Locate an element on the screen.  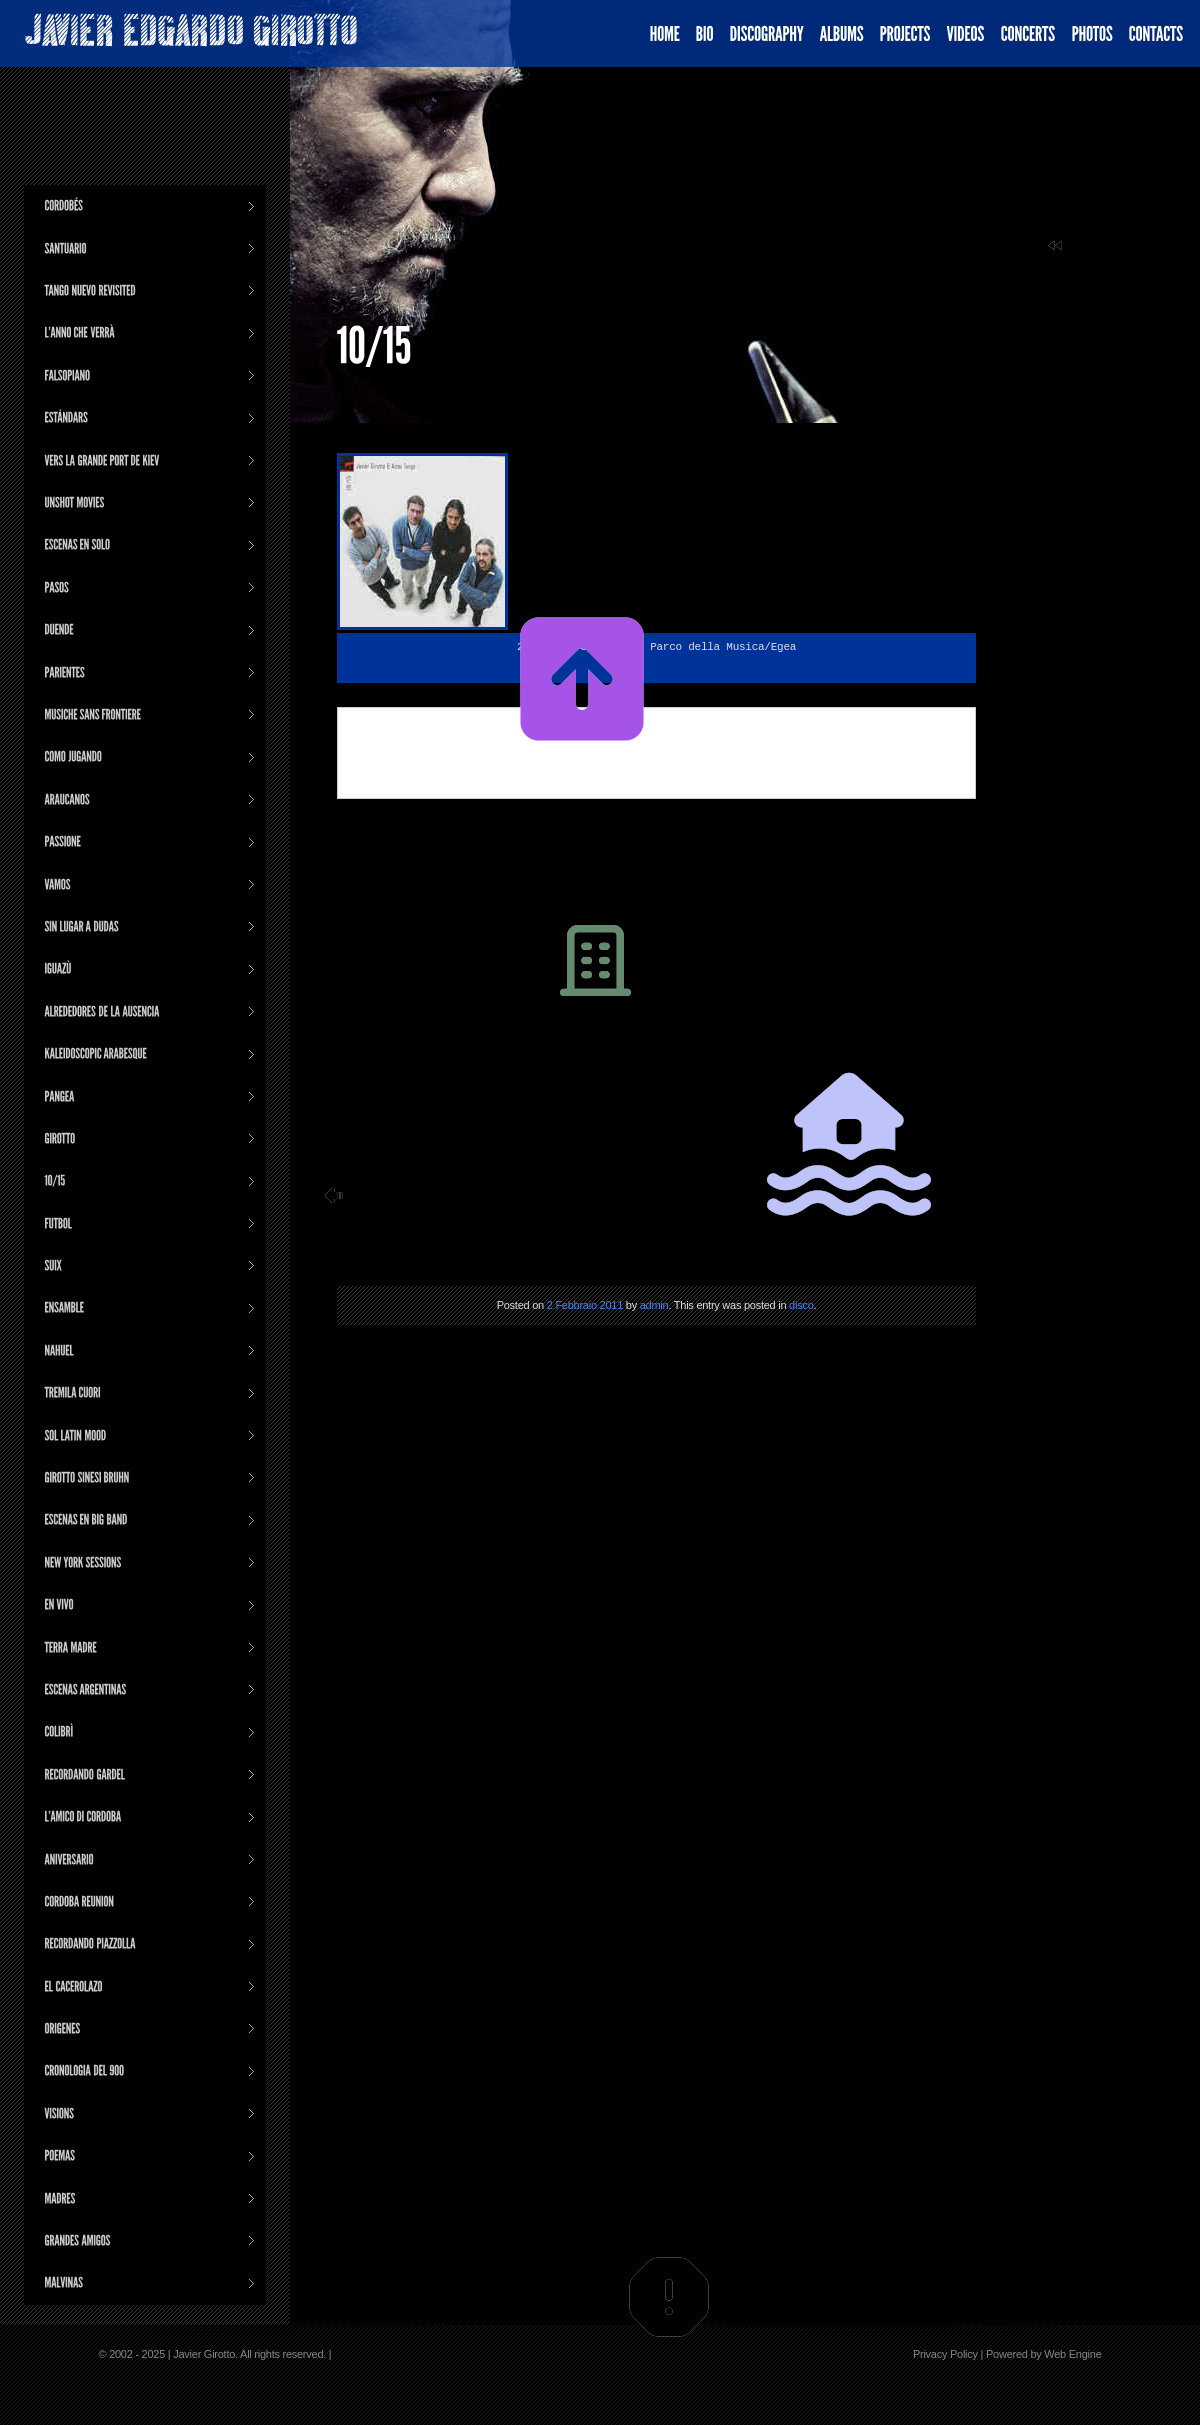
upload a file or document is located at coordinates (582, 679).